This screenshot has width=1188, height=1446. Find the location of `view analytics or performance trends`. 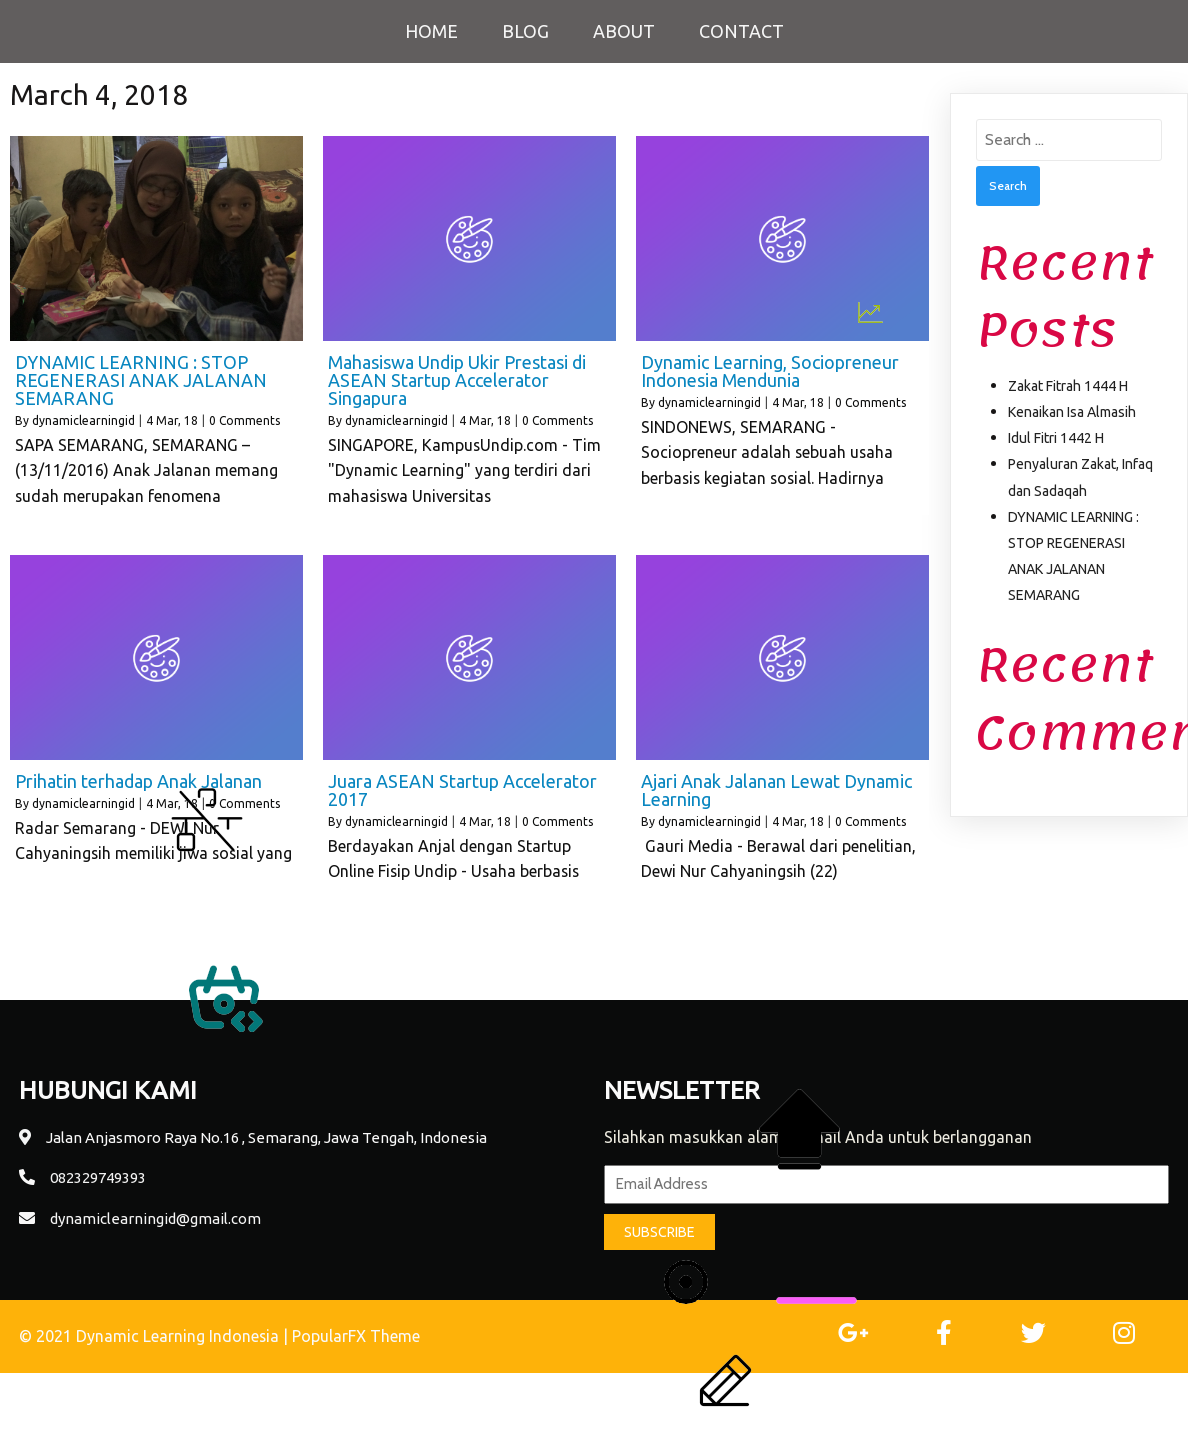

view analytics or performance trends is located at coordinates (870, 312).